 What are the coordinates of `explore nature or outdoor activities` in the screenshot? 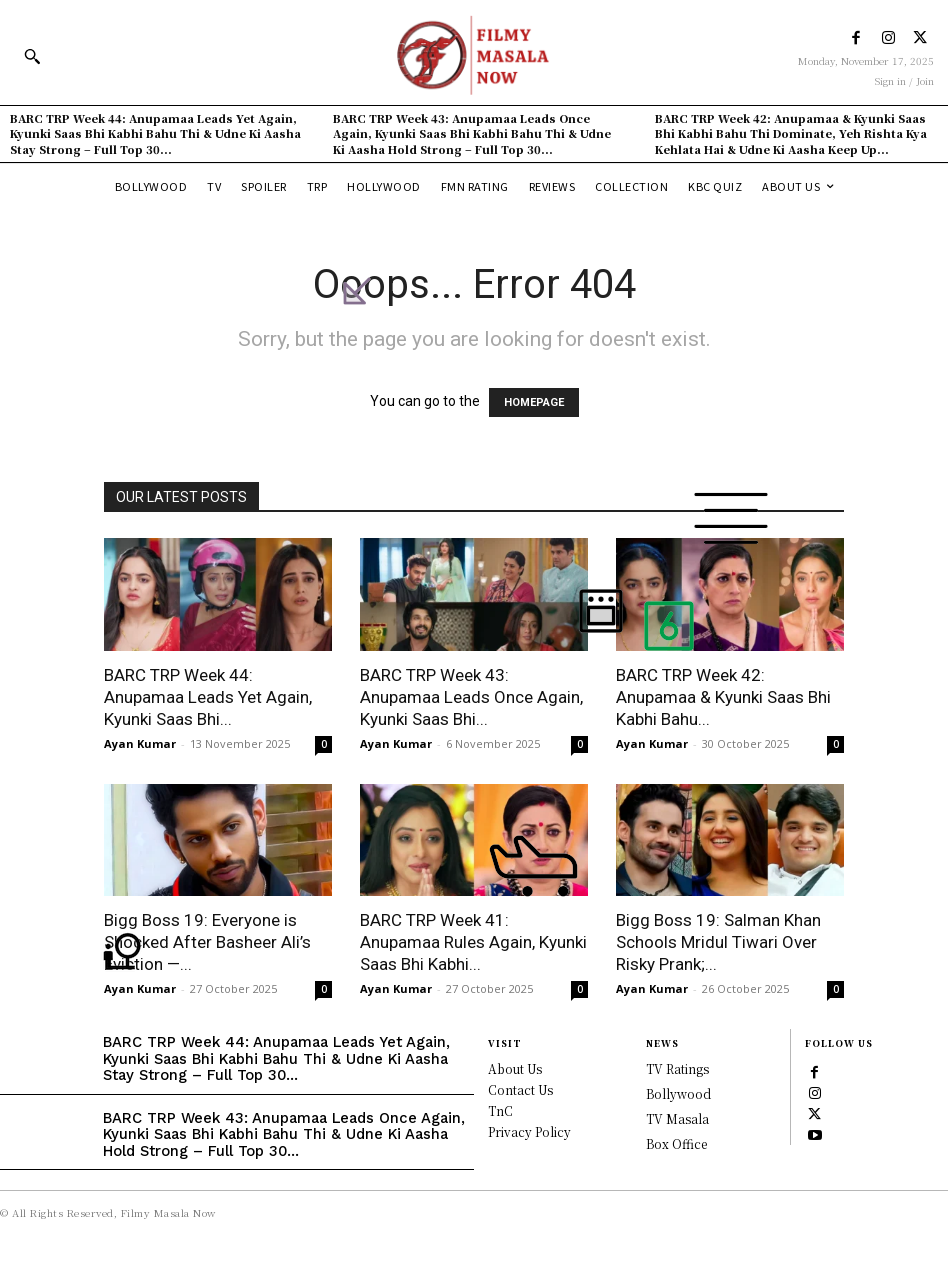 It's located at (122, 951).